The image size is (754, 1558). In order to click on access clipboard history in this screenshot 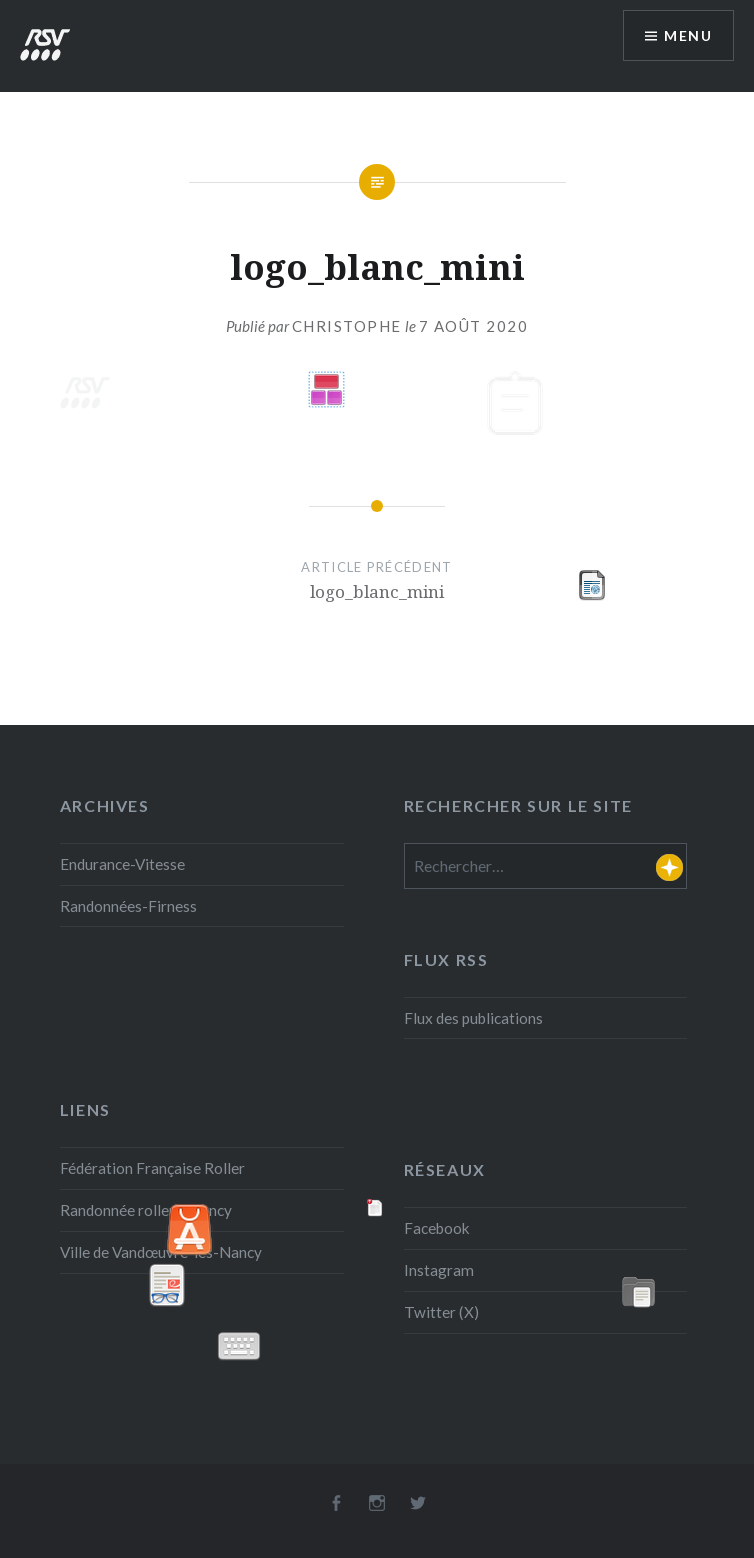, I will do `click(515, 403)`.